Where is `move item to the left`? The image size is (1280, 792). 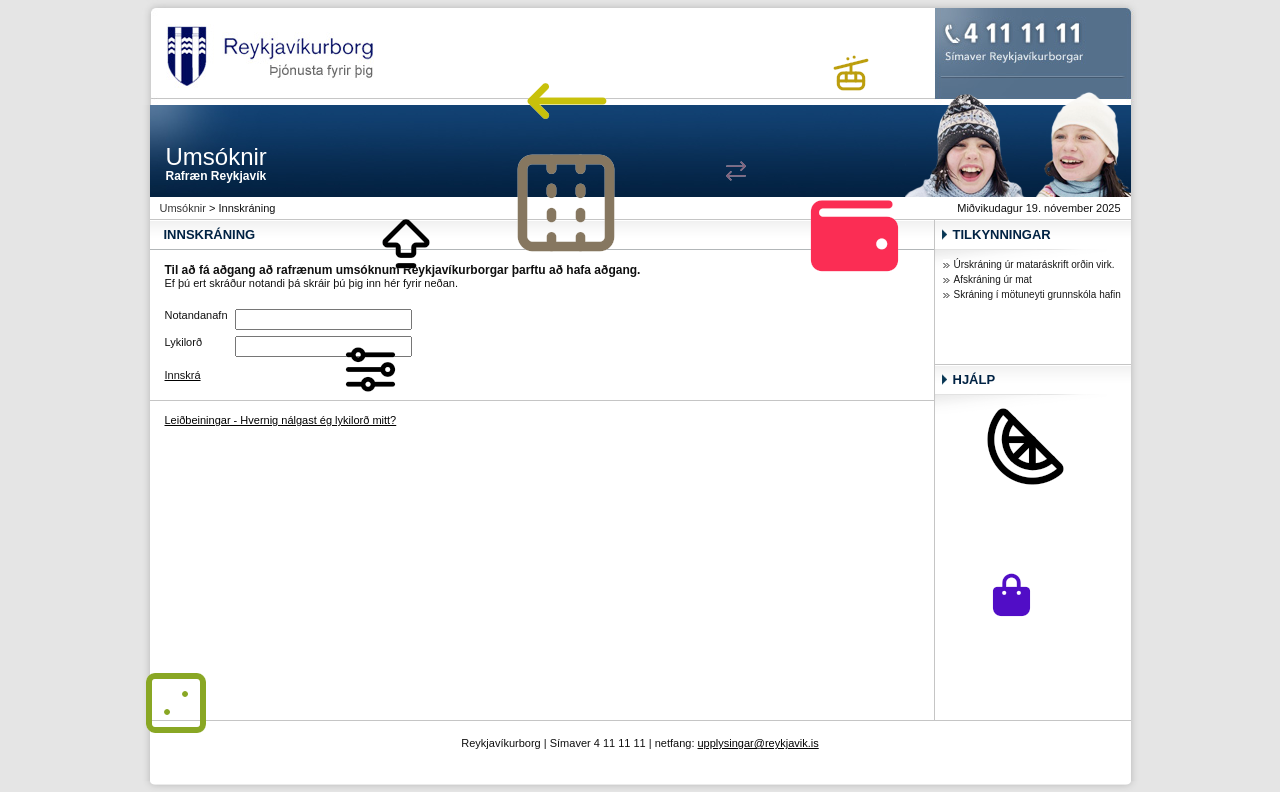 move item to the left is located at coordinates (567, 101).